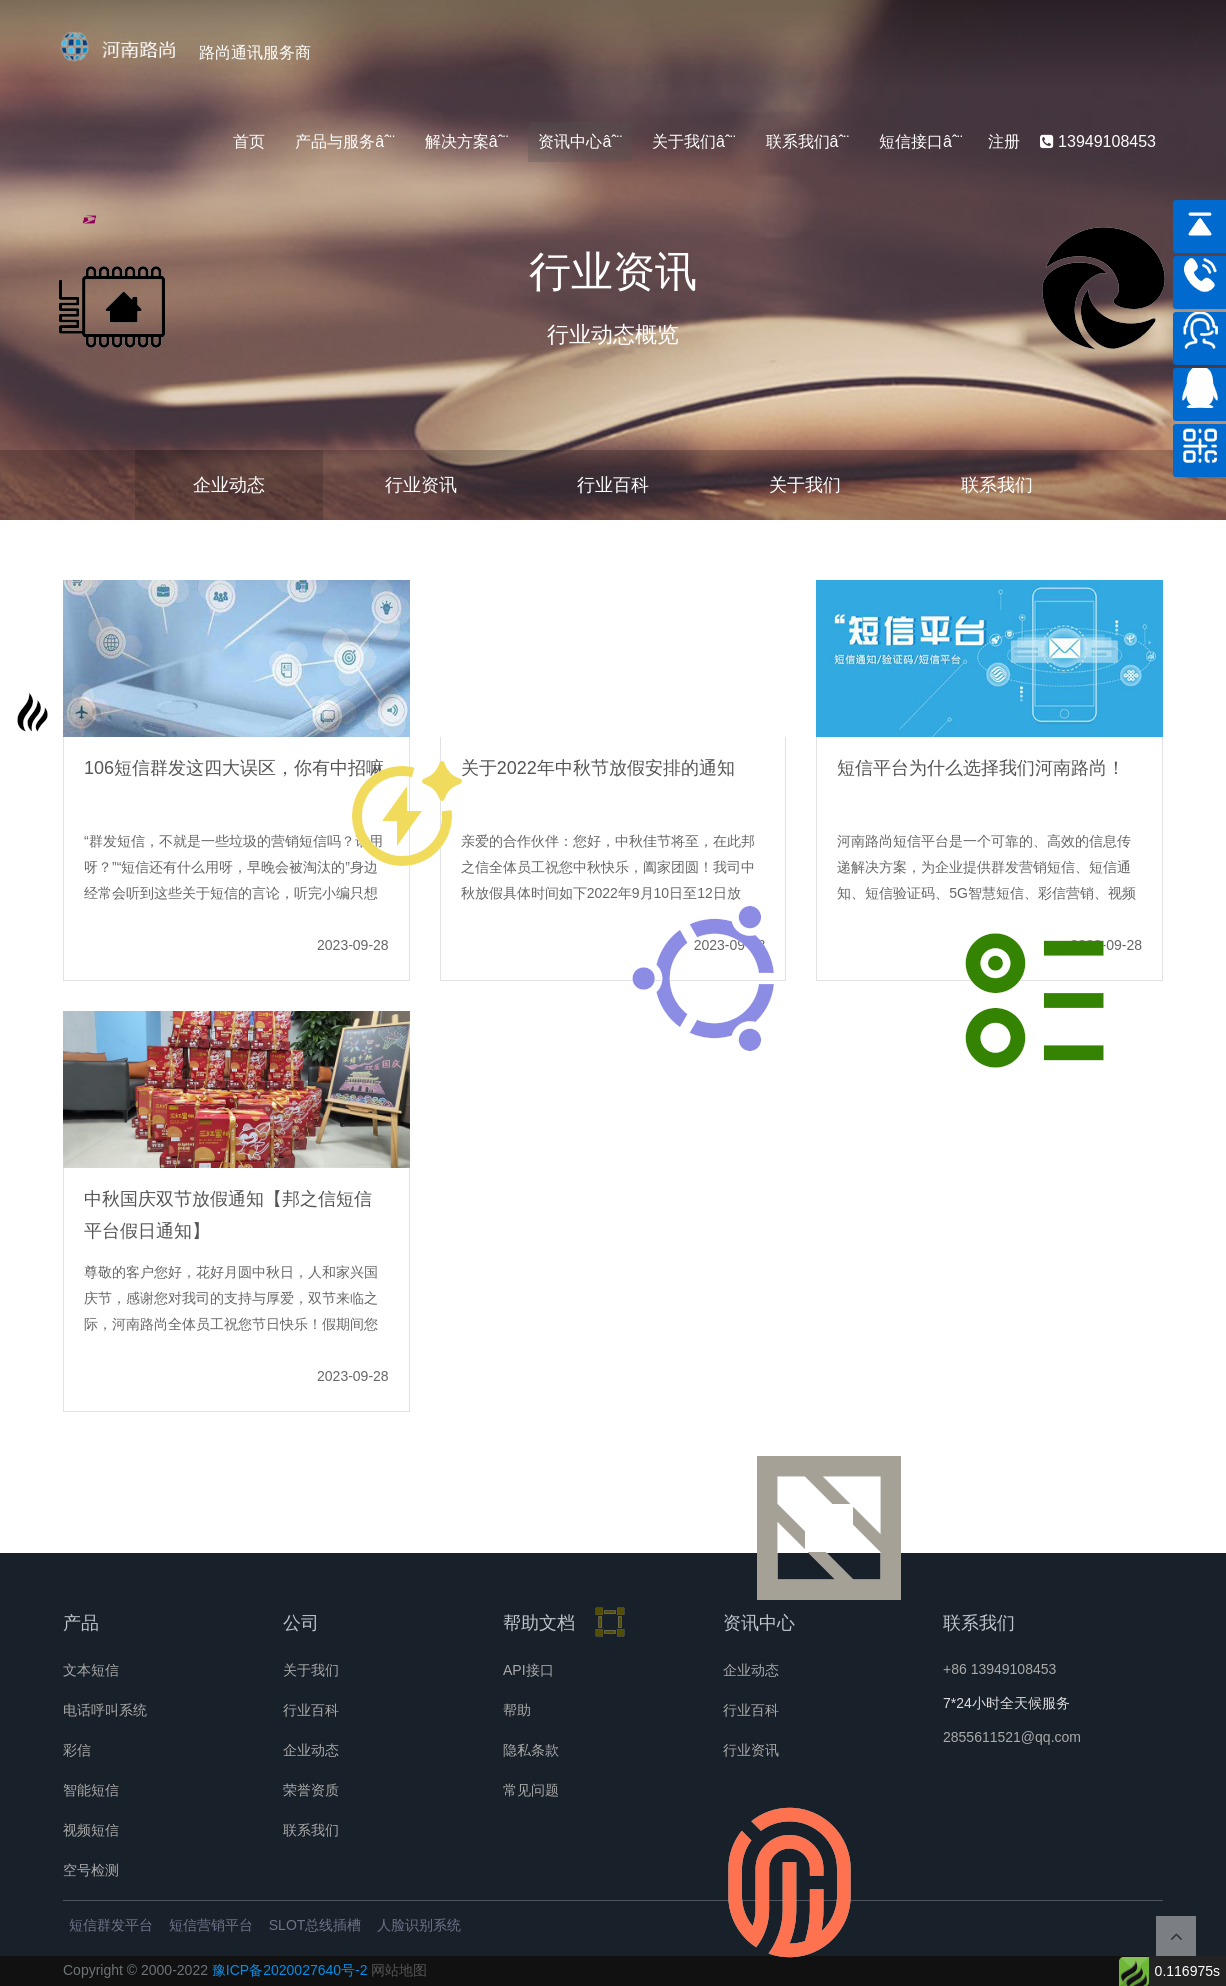 This screenshot has width=1226, height=1986. I want to click on select an option from a list, so click(1036, 1000).